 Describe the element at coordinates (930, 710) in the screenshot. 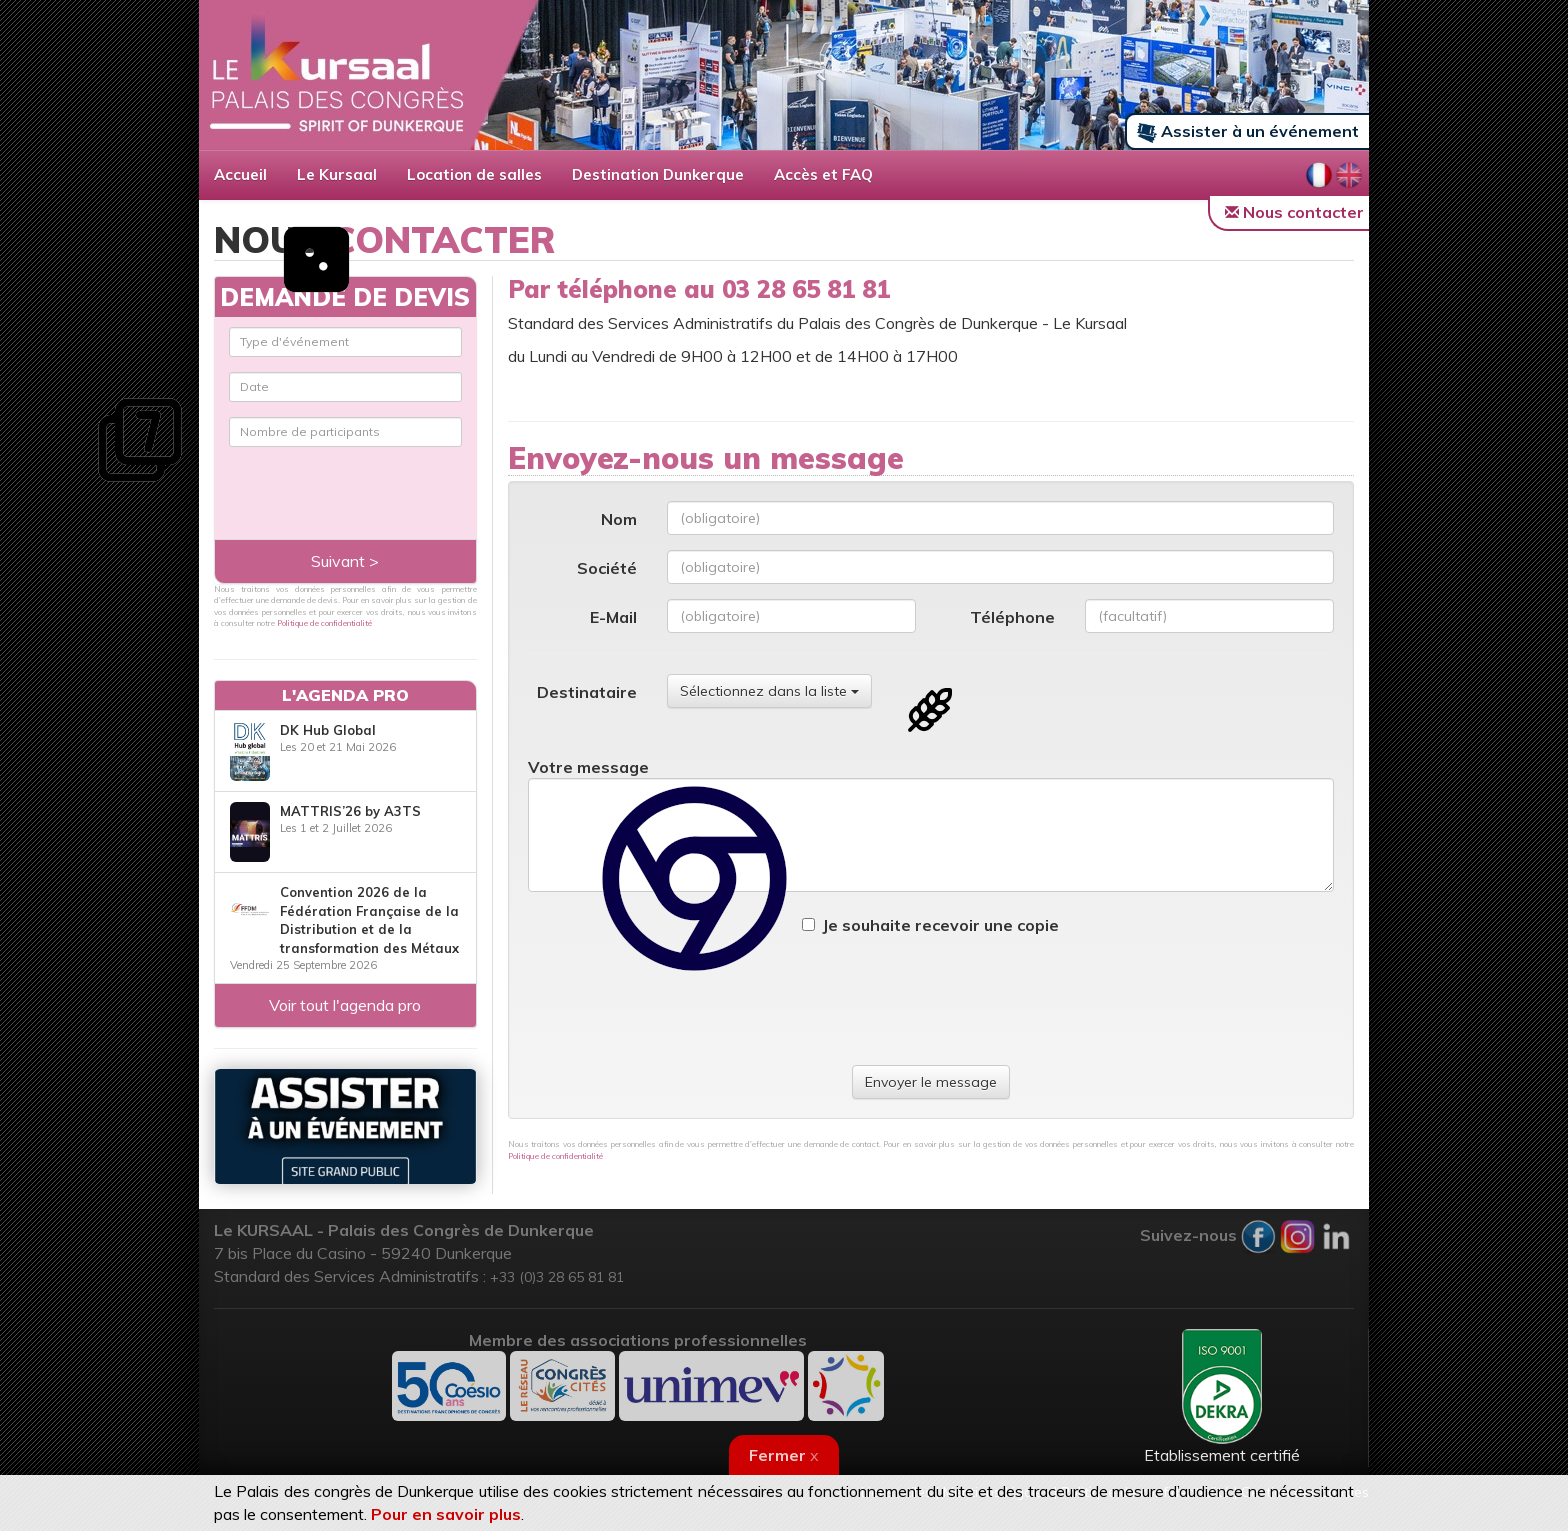

I see `indicates grain or wheat-based ingredients` at that location.